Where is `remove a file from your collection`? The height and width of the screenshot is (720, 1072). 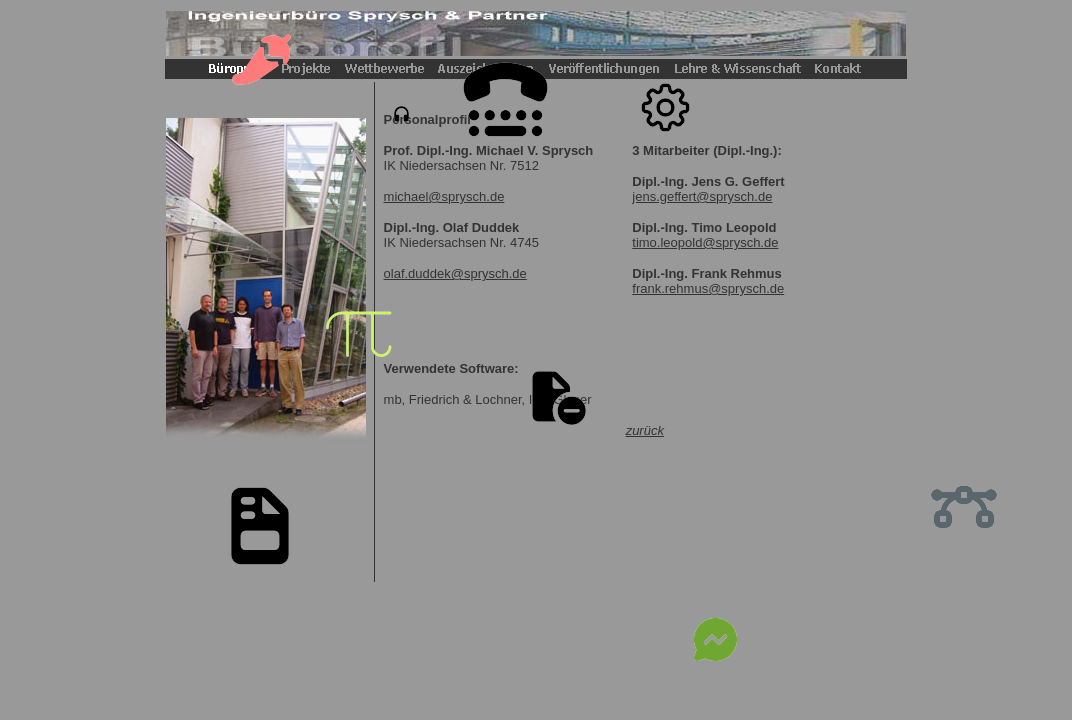
remove a file from your collection is located at coordinates (557, 396).